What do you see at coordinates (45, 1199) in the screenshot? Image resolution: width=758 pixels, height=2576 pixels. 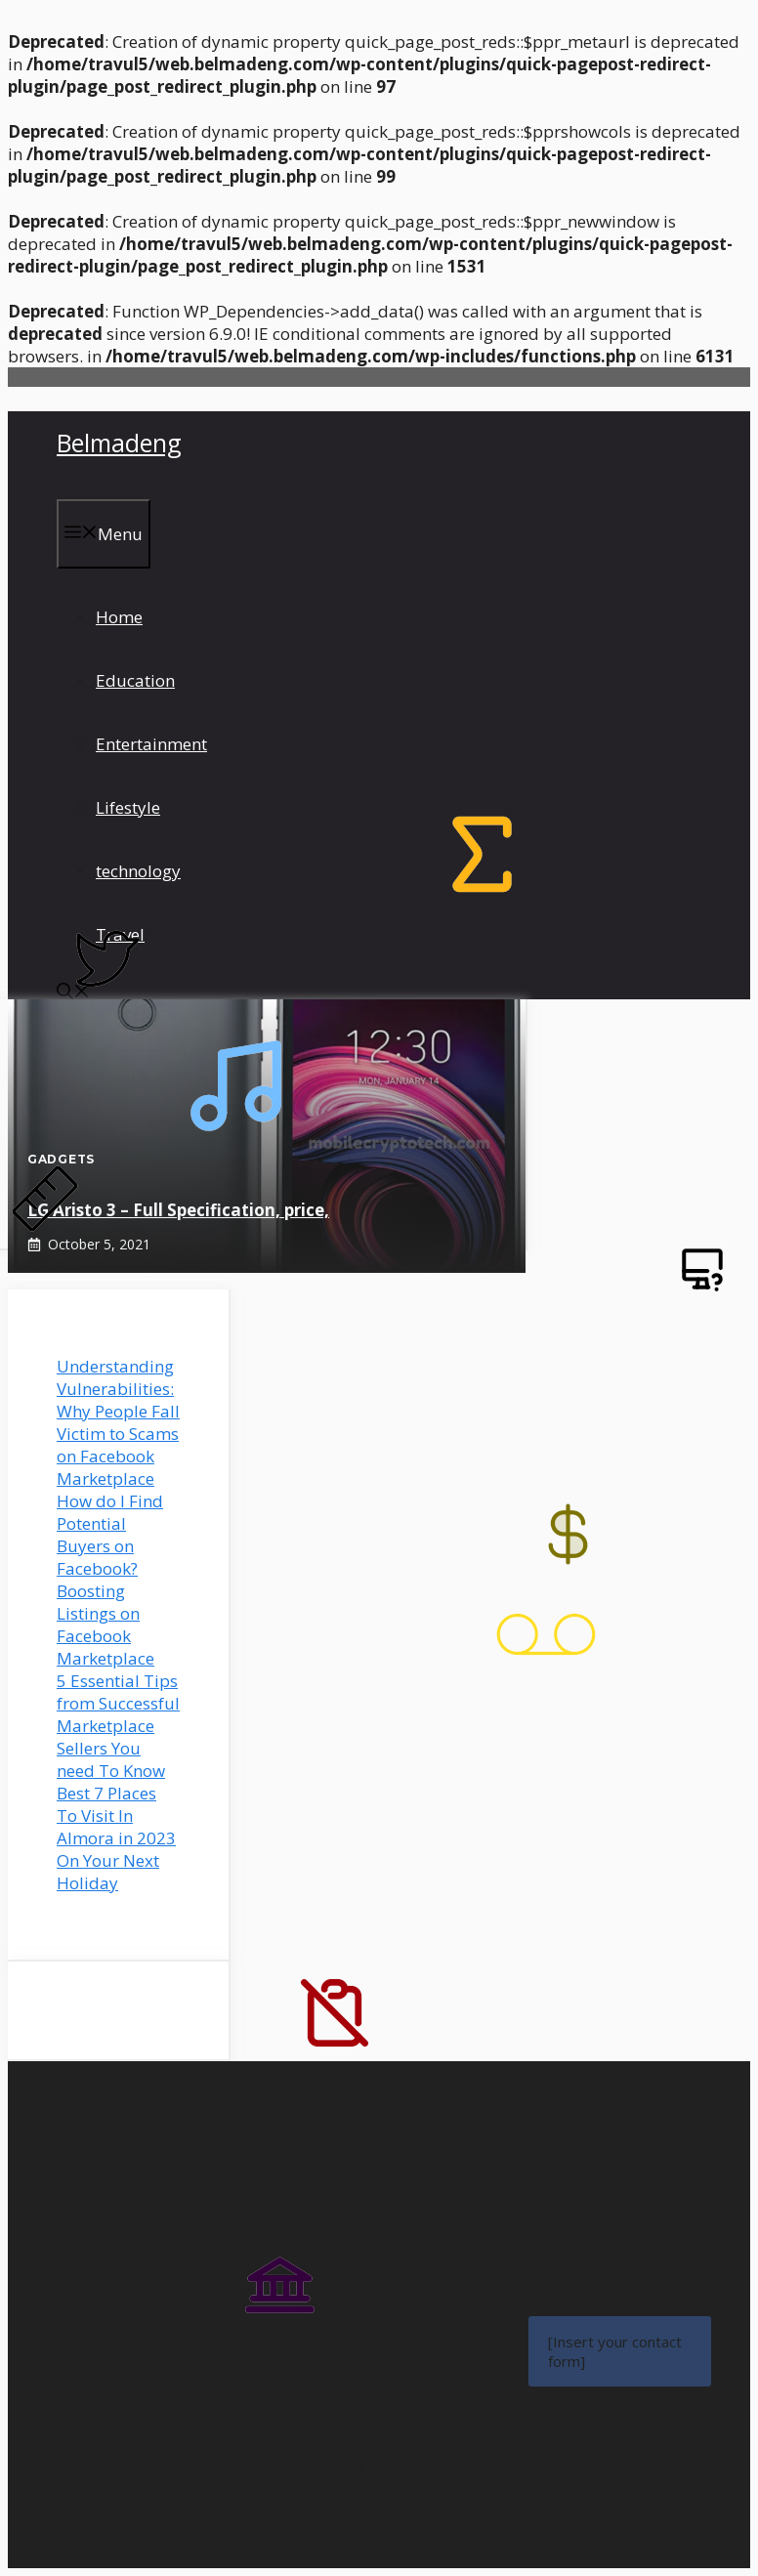 I see `access measurement tools` at bounding box center [45, 1199].